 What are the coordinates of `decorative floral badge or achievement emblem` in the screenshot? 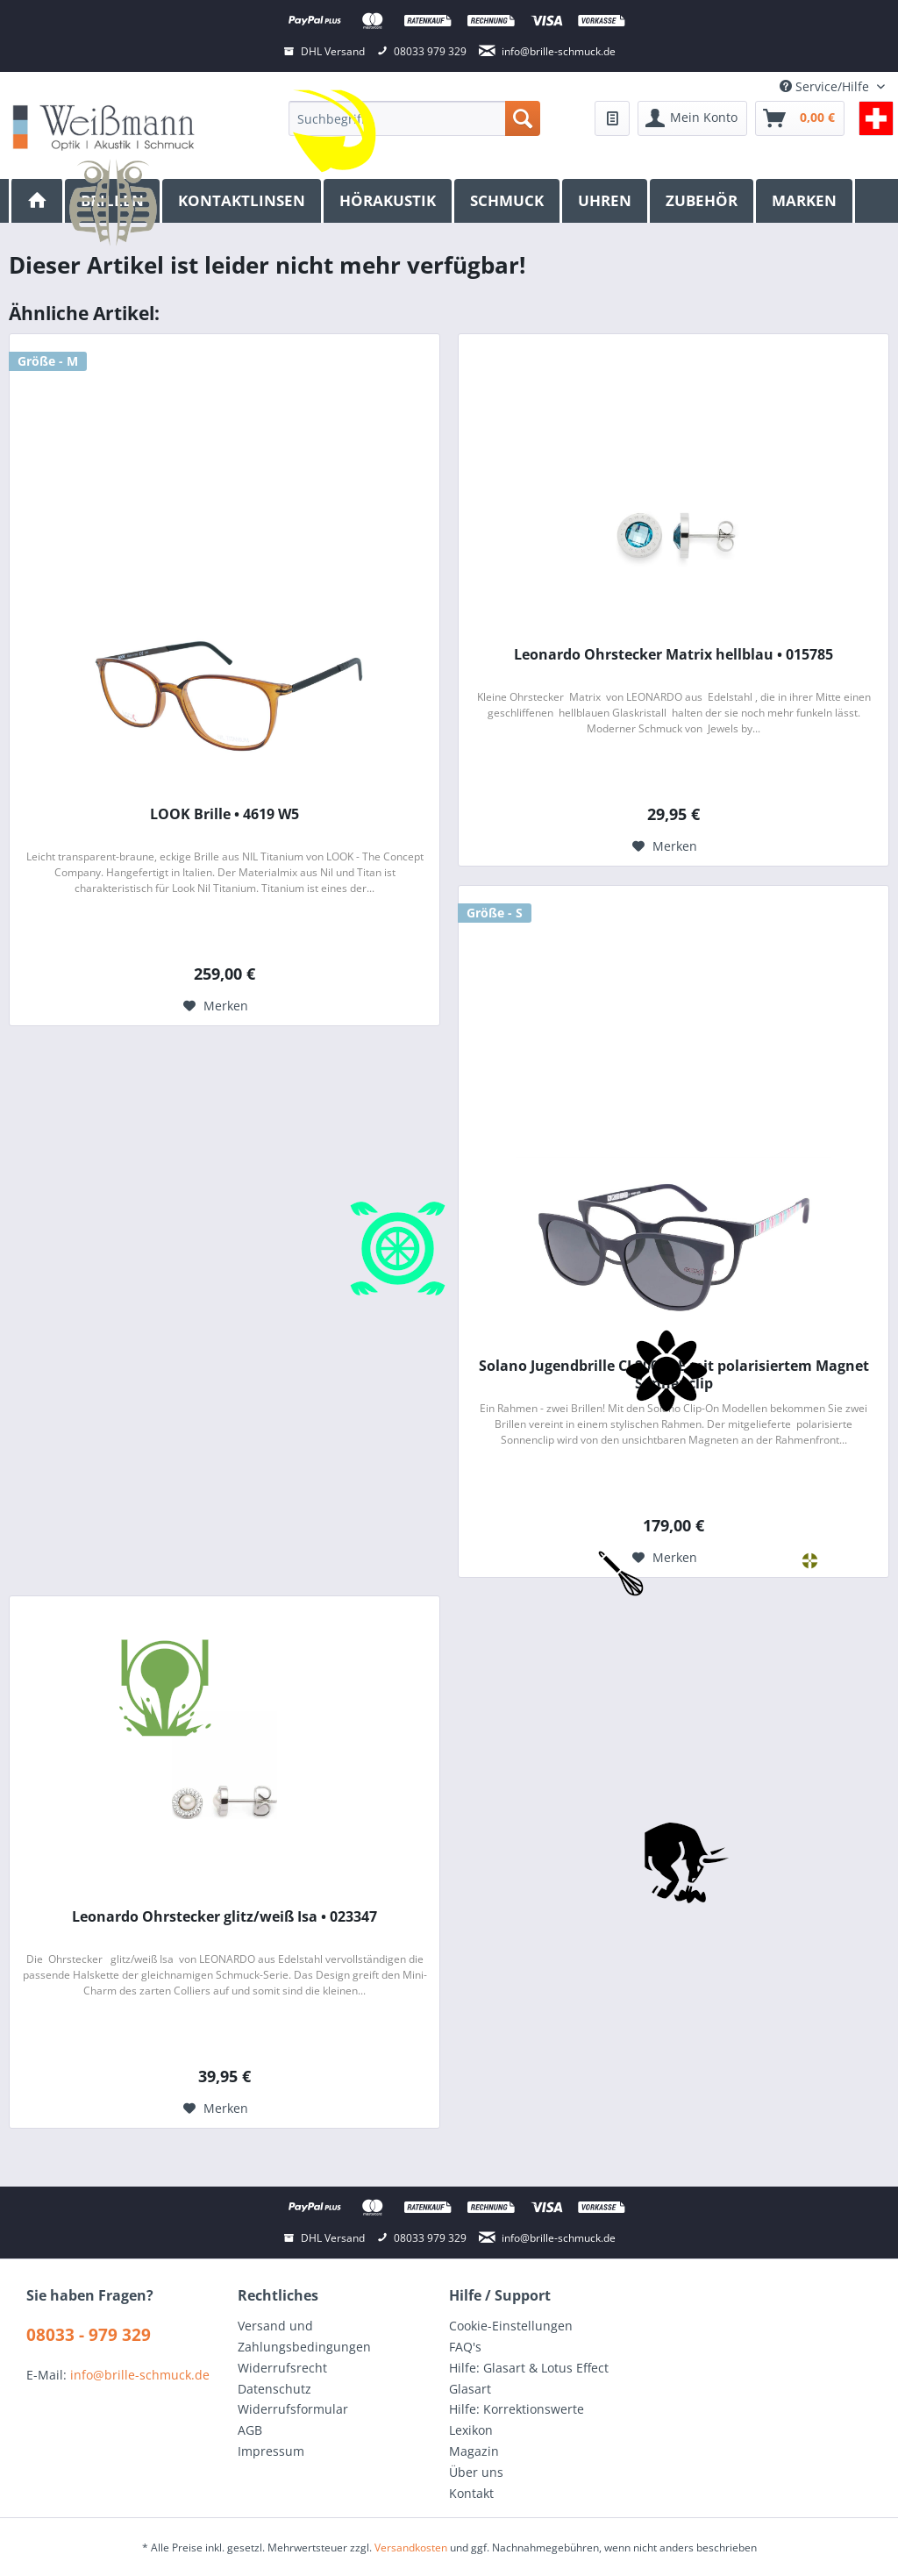 It's located at (666, 1371).